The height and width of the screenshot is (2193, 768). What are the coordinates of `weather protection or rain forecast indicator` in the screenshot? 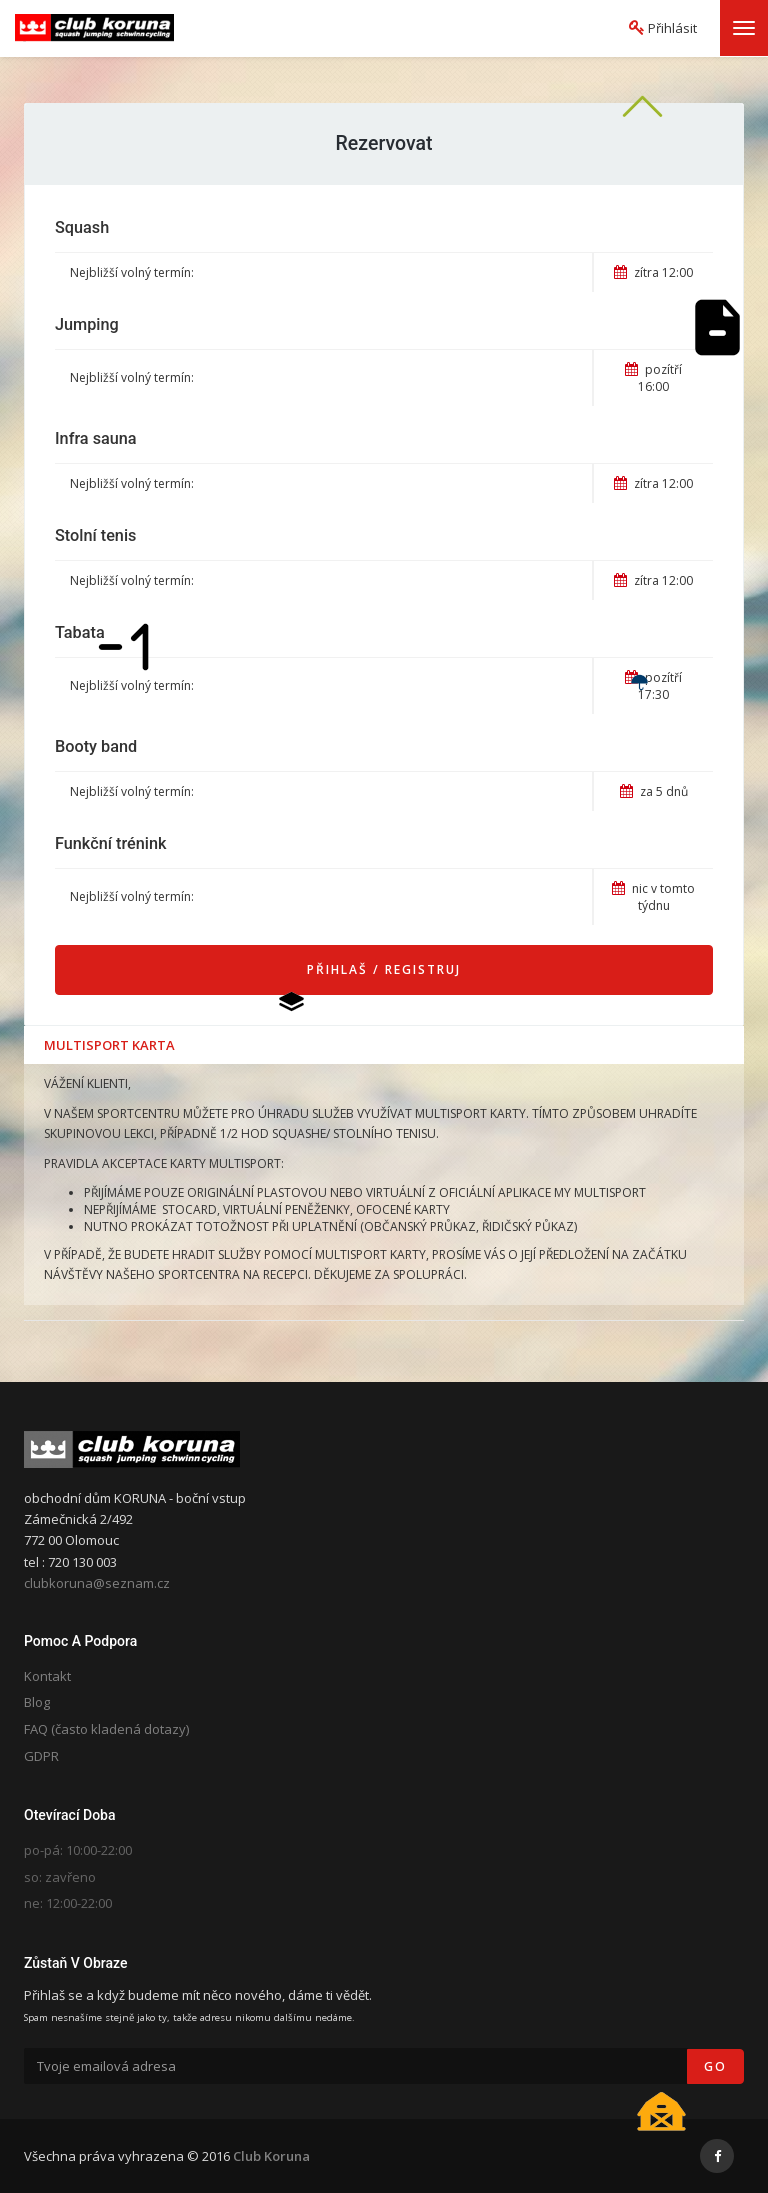 It's located at (639, 682).